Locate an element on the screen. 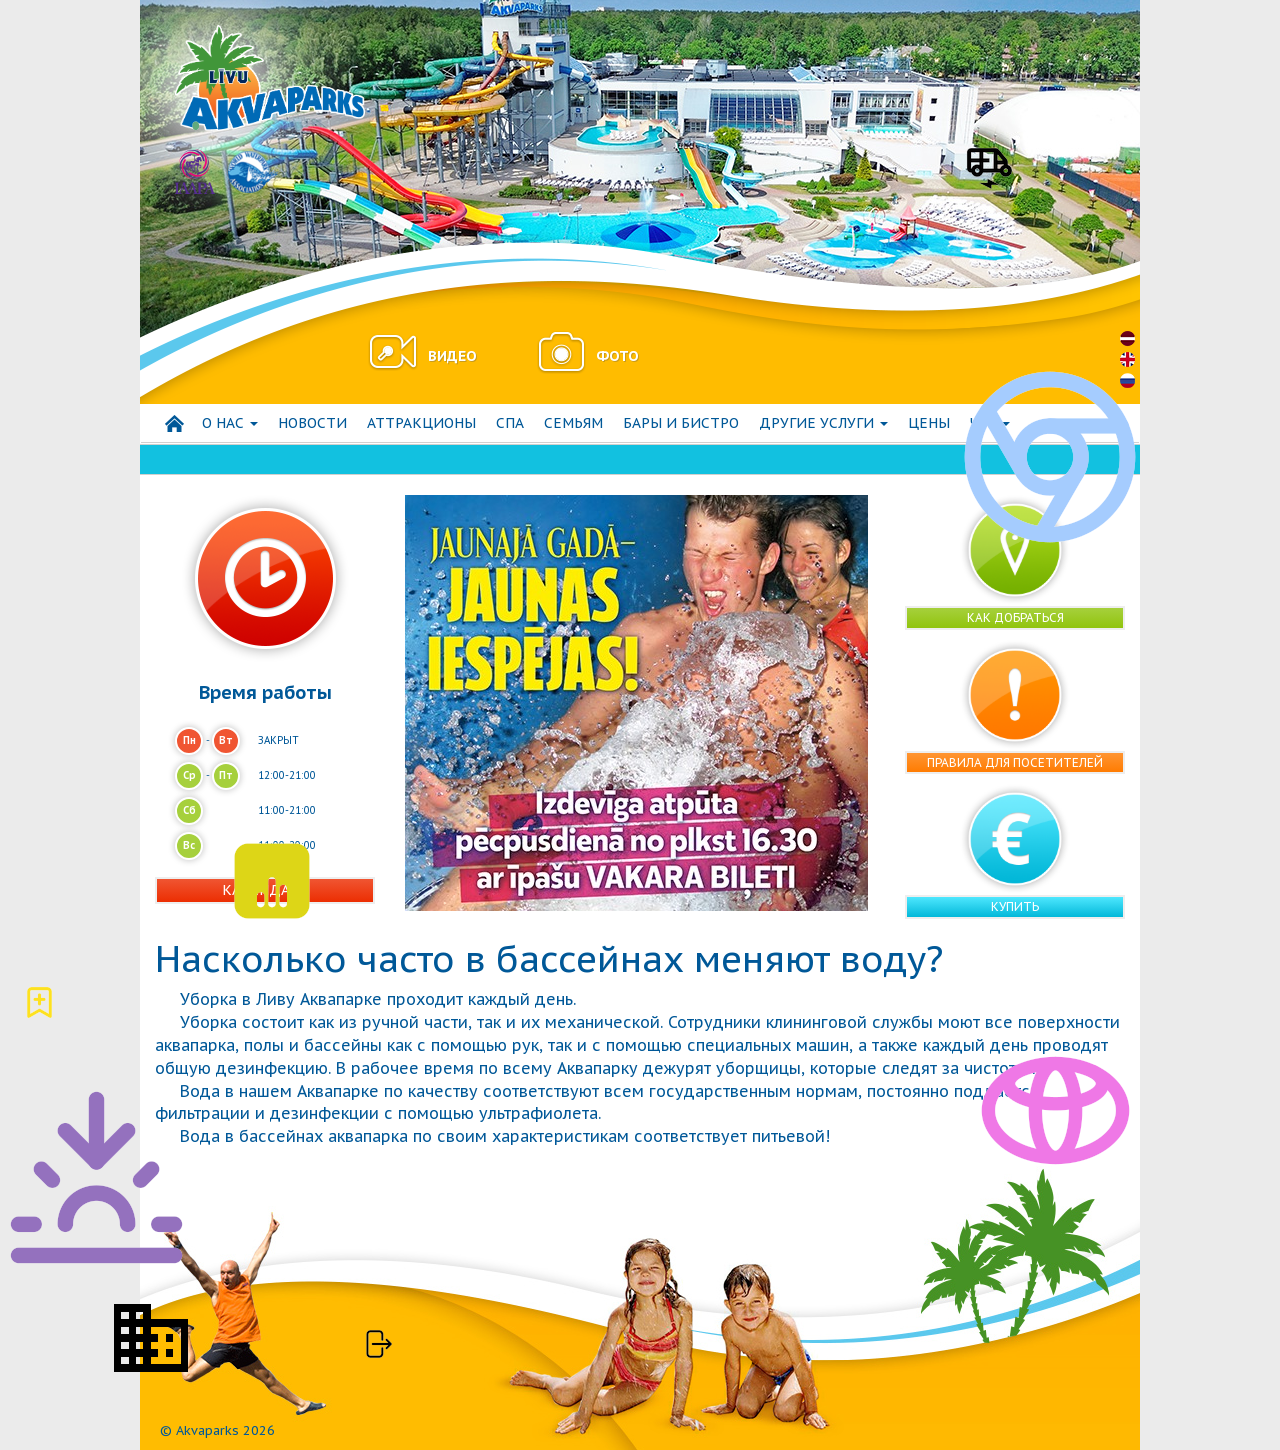 The height and width of the screenshot is (1450, 1280). view company or organization profile is located at coordinates (151, 1338).